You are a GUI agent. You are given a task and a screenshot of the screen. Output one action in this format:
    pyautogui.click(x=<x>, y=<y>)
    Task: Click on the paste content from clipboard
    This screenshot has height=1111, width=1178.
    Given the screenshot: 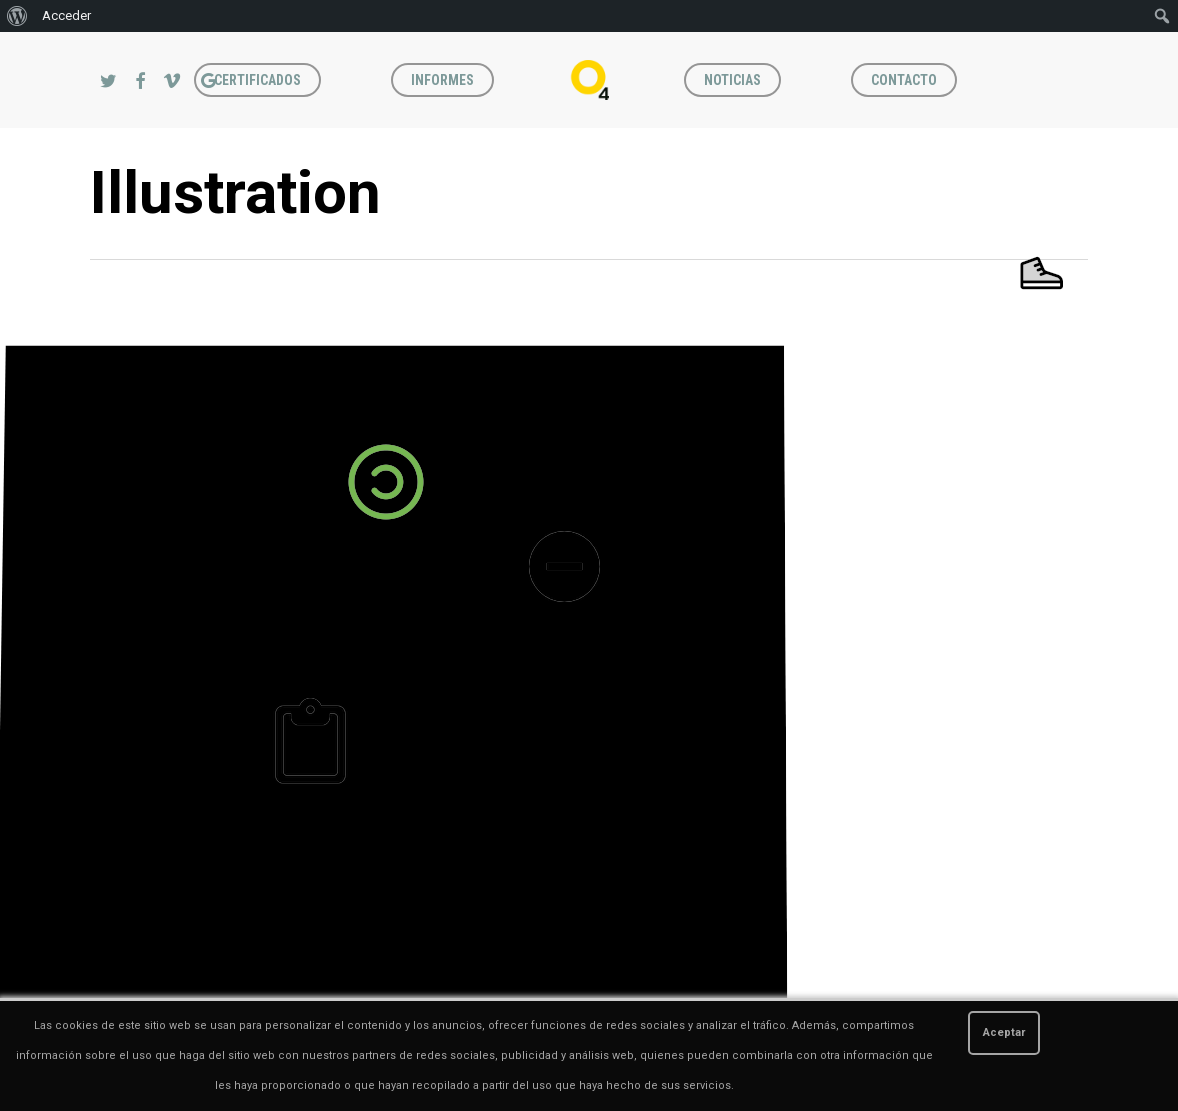 What is the action you would take?
    pyautogui.click(x=310, y=744)
    